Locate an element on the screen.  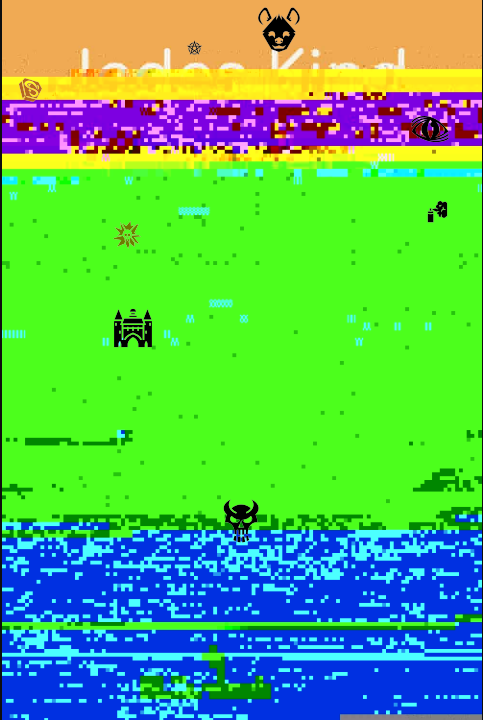
indicates a death or game over event is located at coordinates (127, 235).